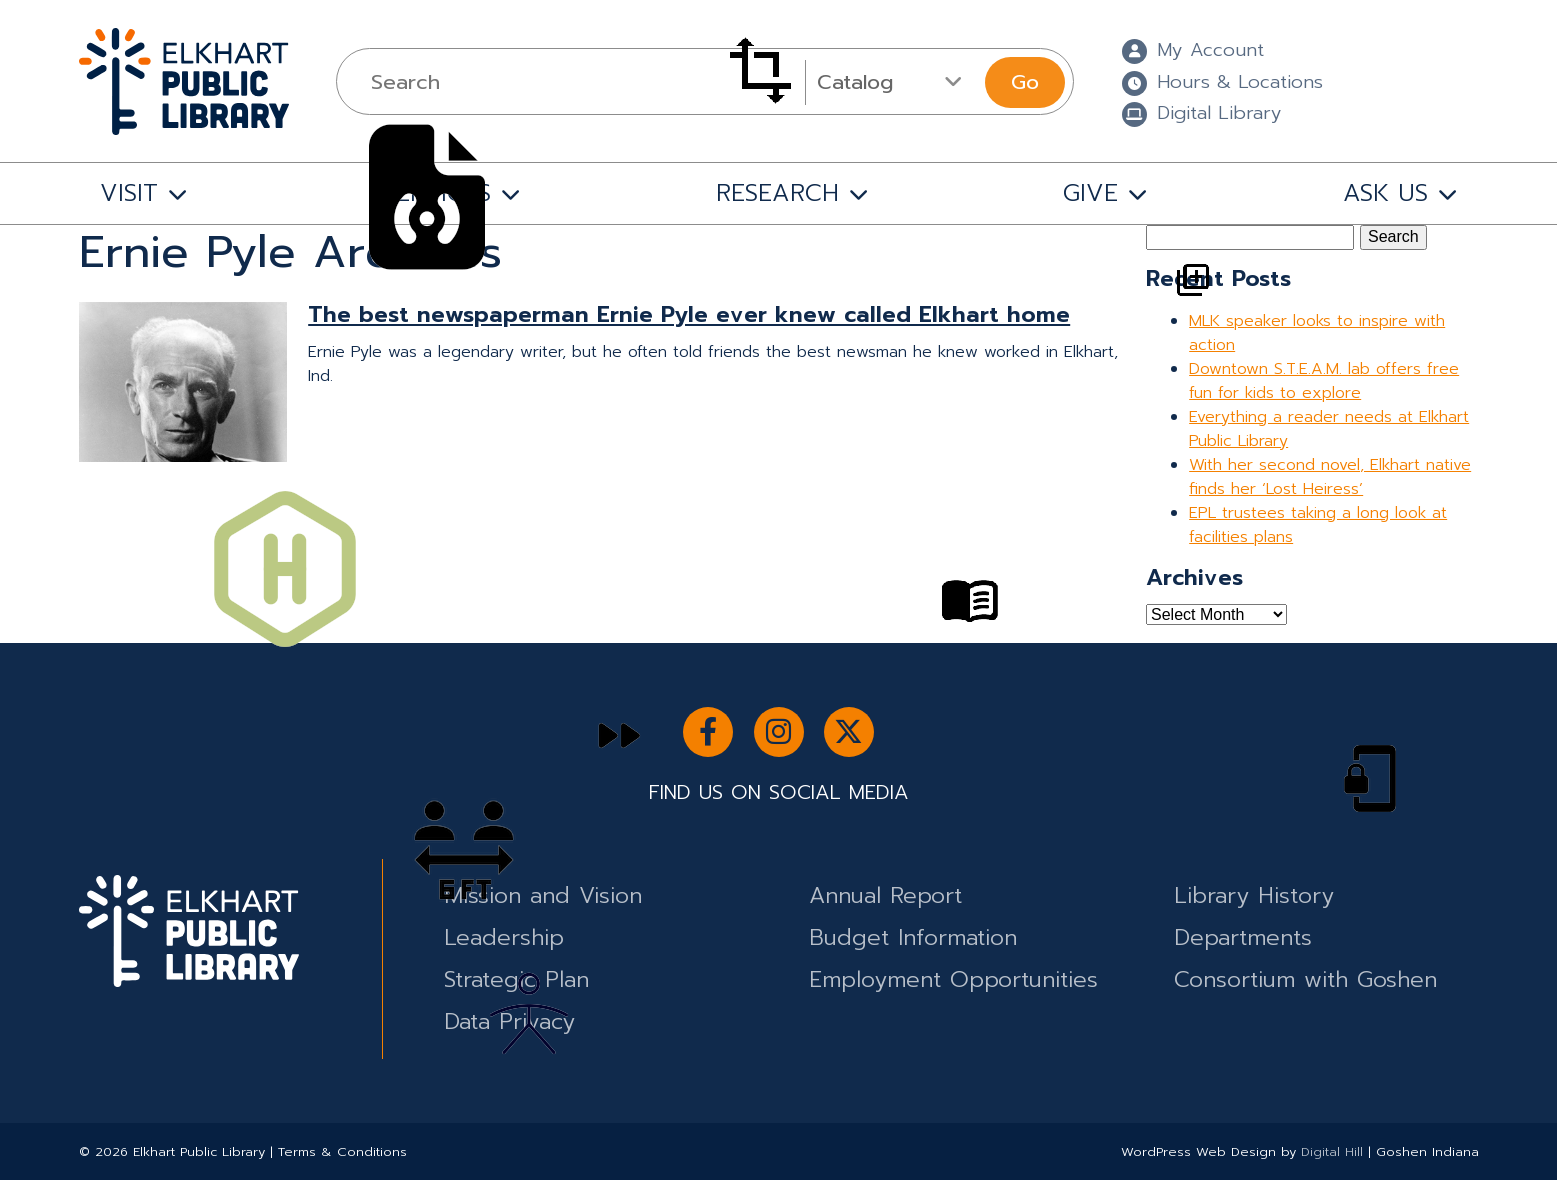  I want to click on indicates a hospital or medical facility, so click(285, 569).